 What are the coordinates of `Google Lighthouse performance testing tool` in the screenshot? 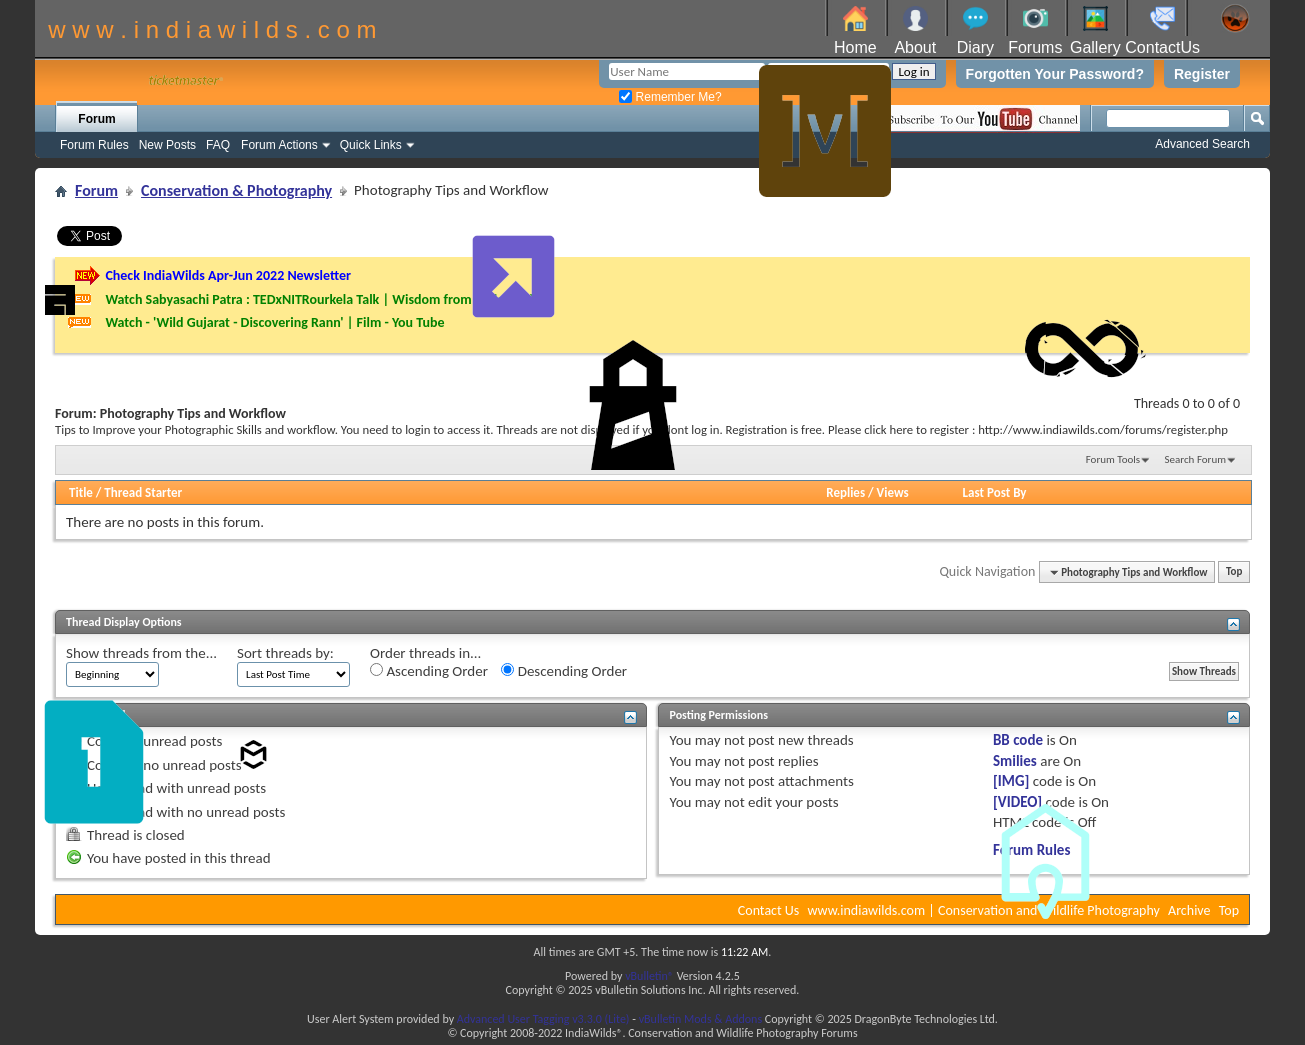 It's located at (633, 405).